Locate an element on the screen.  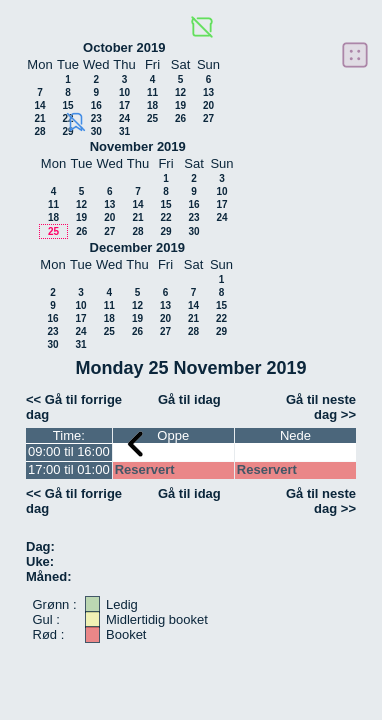
indicates gluten-free or bread-free option is located at coordinates (202, 27).